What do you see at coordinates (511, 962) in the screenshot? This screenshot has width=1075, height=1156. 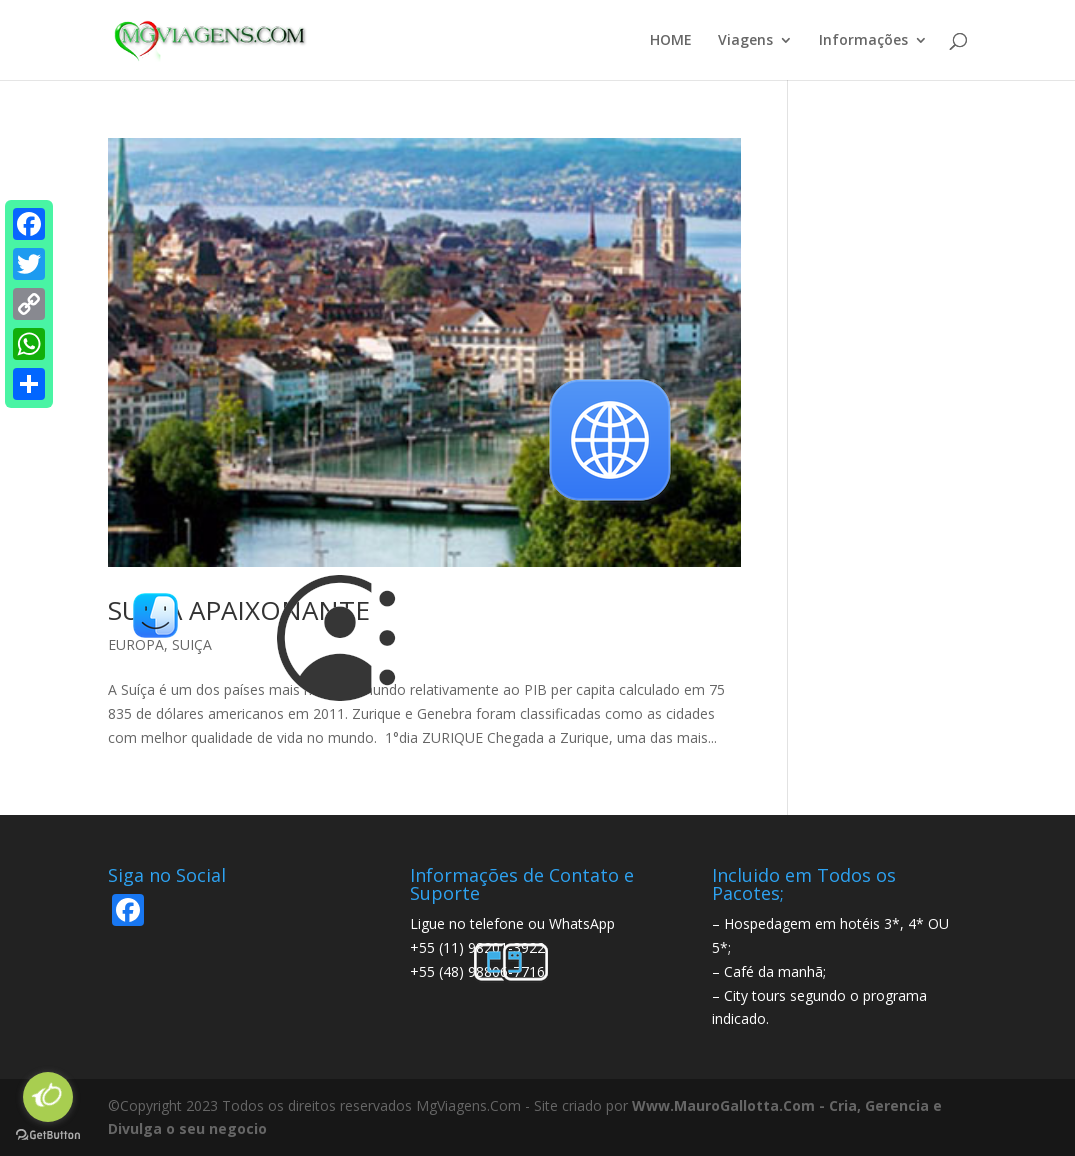 I see `snap window to left half of screen` at bounding box center [511, 962].